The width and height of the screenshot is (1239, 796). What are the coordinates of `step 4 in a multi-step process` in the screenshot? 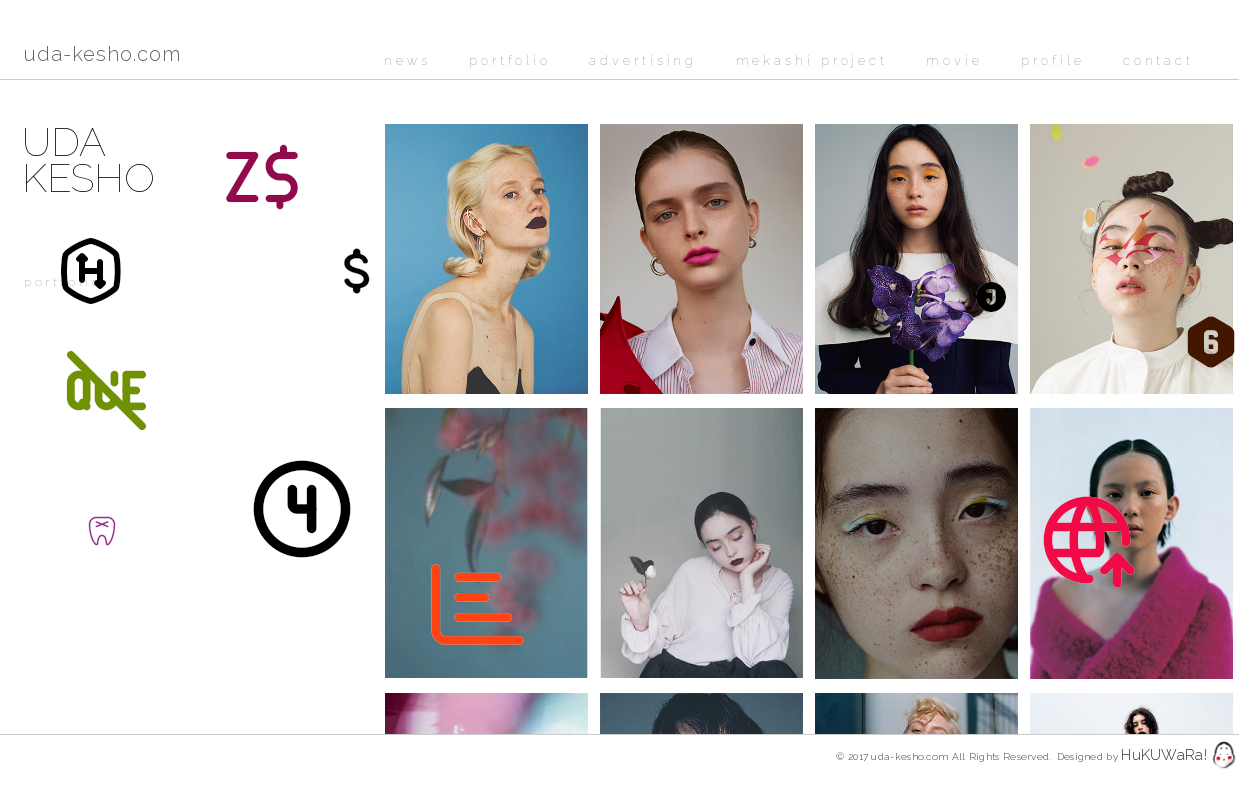 It's located at (302, 509).